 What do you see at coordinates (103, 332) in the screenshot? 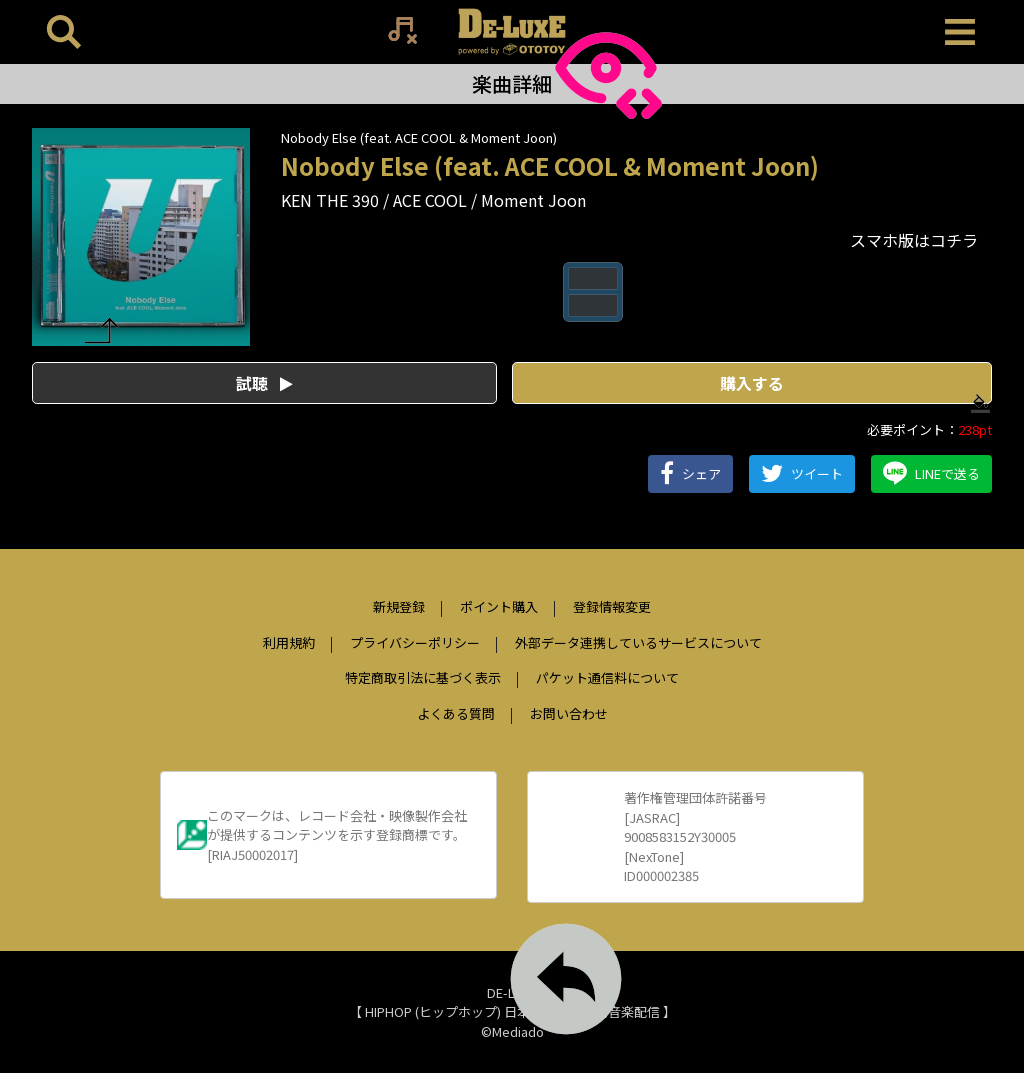
I see `move item up and to the right` at bounding box center [103, 332].